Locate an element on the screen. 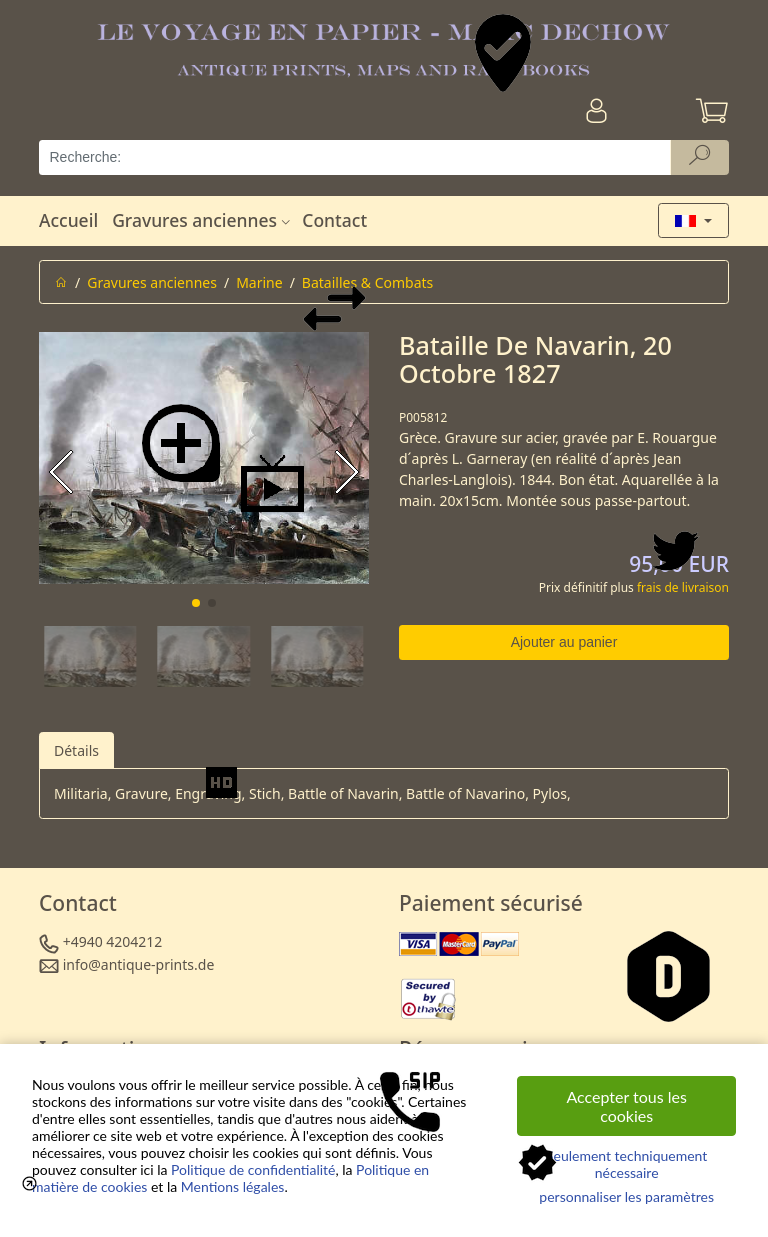  watch live television or streaming content is located at coordinates (272, 483).